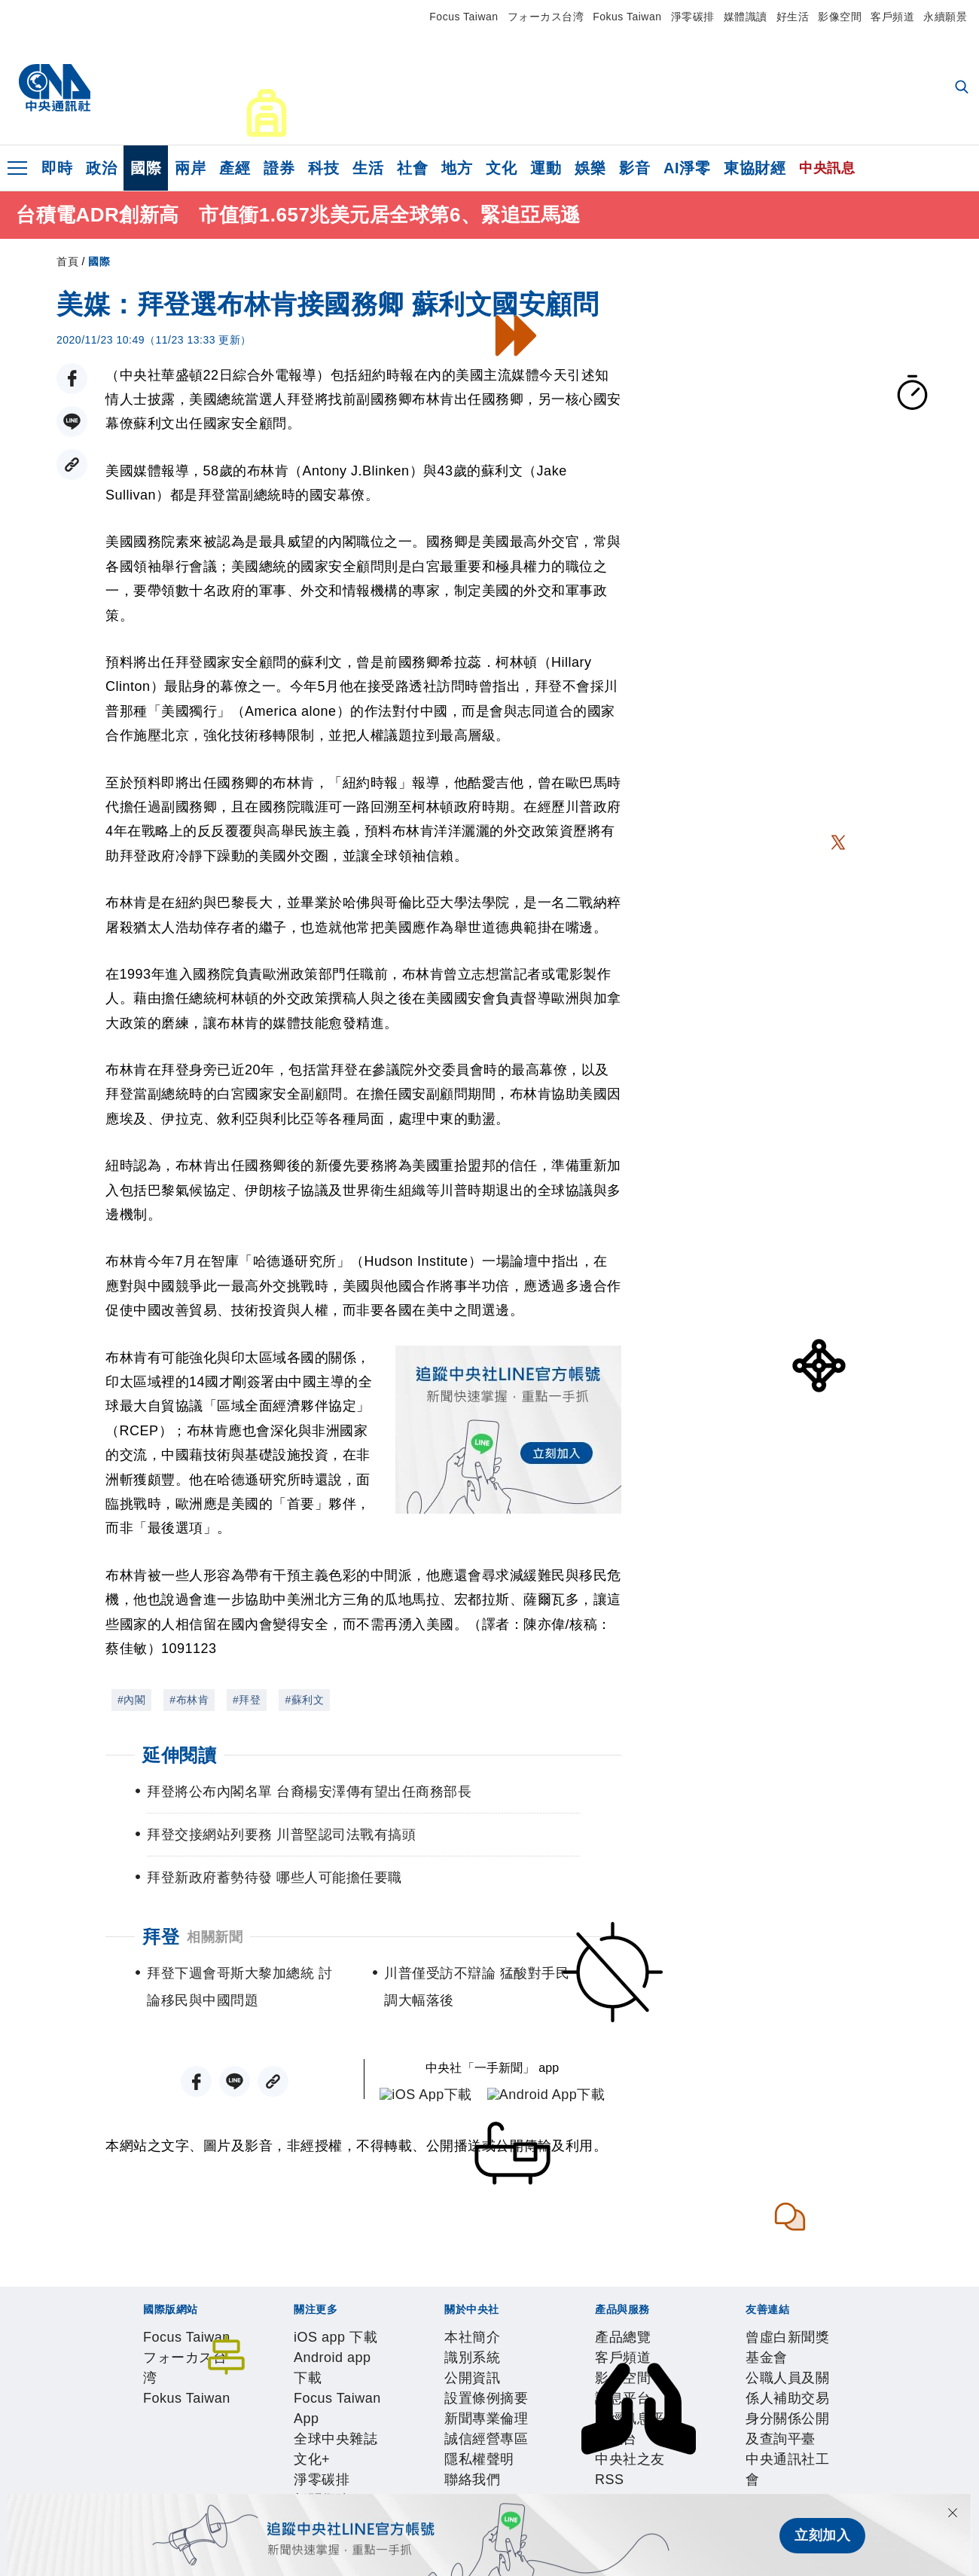 This screenshot has height=2576, width=979. I want to click on express gratitude or thanks, so click(639, 2409).